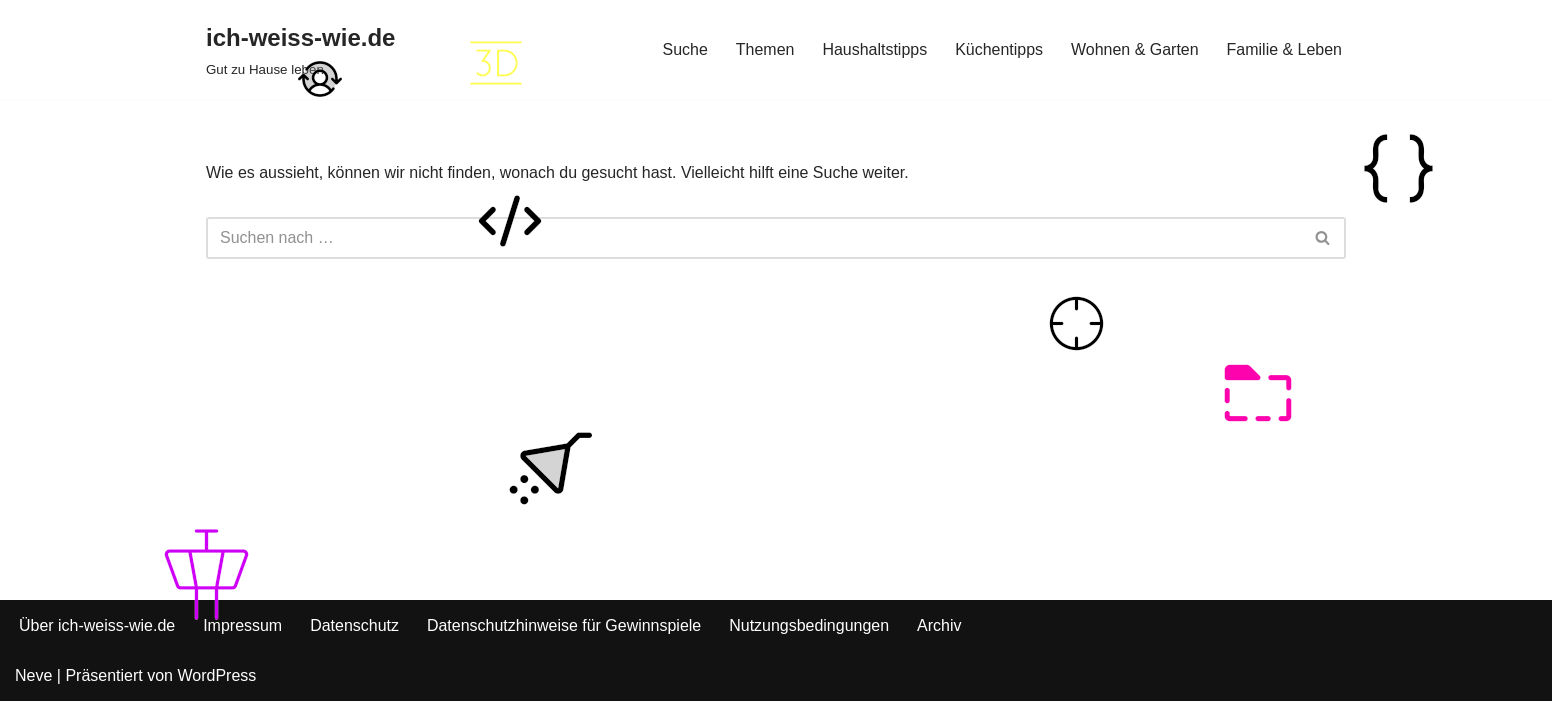 This screenshot has height=720, width=1552. What do you see at coordinates (496, 63) in the screenshot?
I see `toggle 3D view mode` at bounding box center [496, 63].